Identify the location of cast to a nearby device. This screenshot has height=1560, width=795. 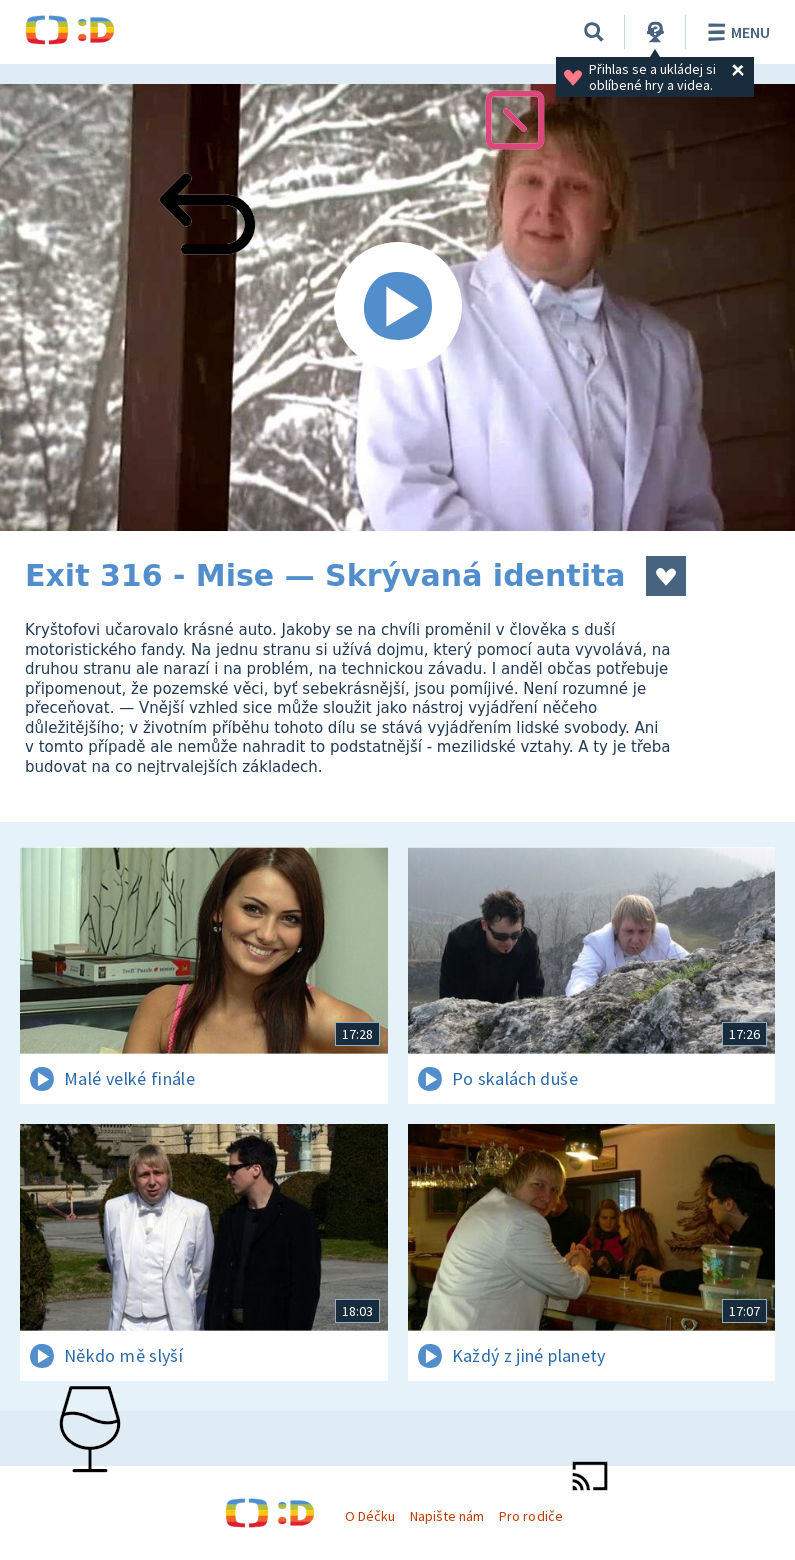
(590, 1476).